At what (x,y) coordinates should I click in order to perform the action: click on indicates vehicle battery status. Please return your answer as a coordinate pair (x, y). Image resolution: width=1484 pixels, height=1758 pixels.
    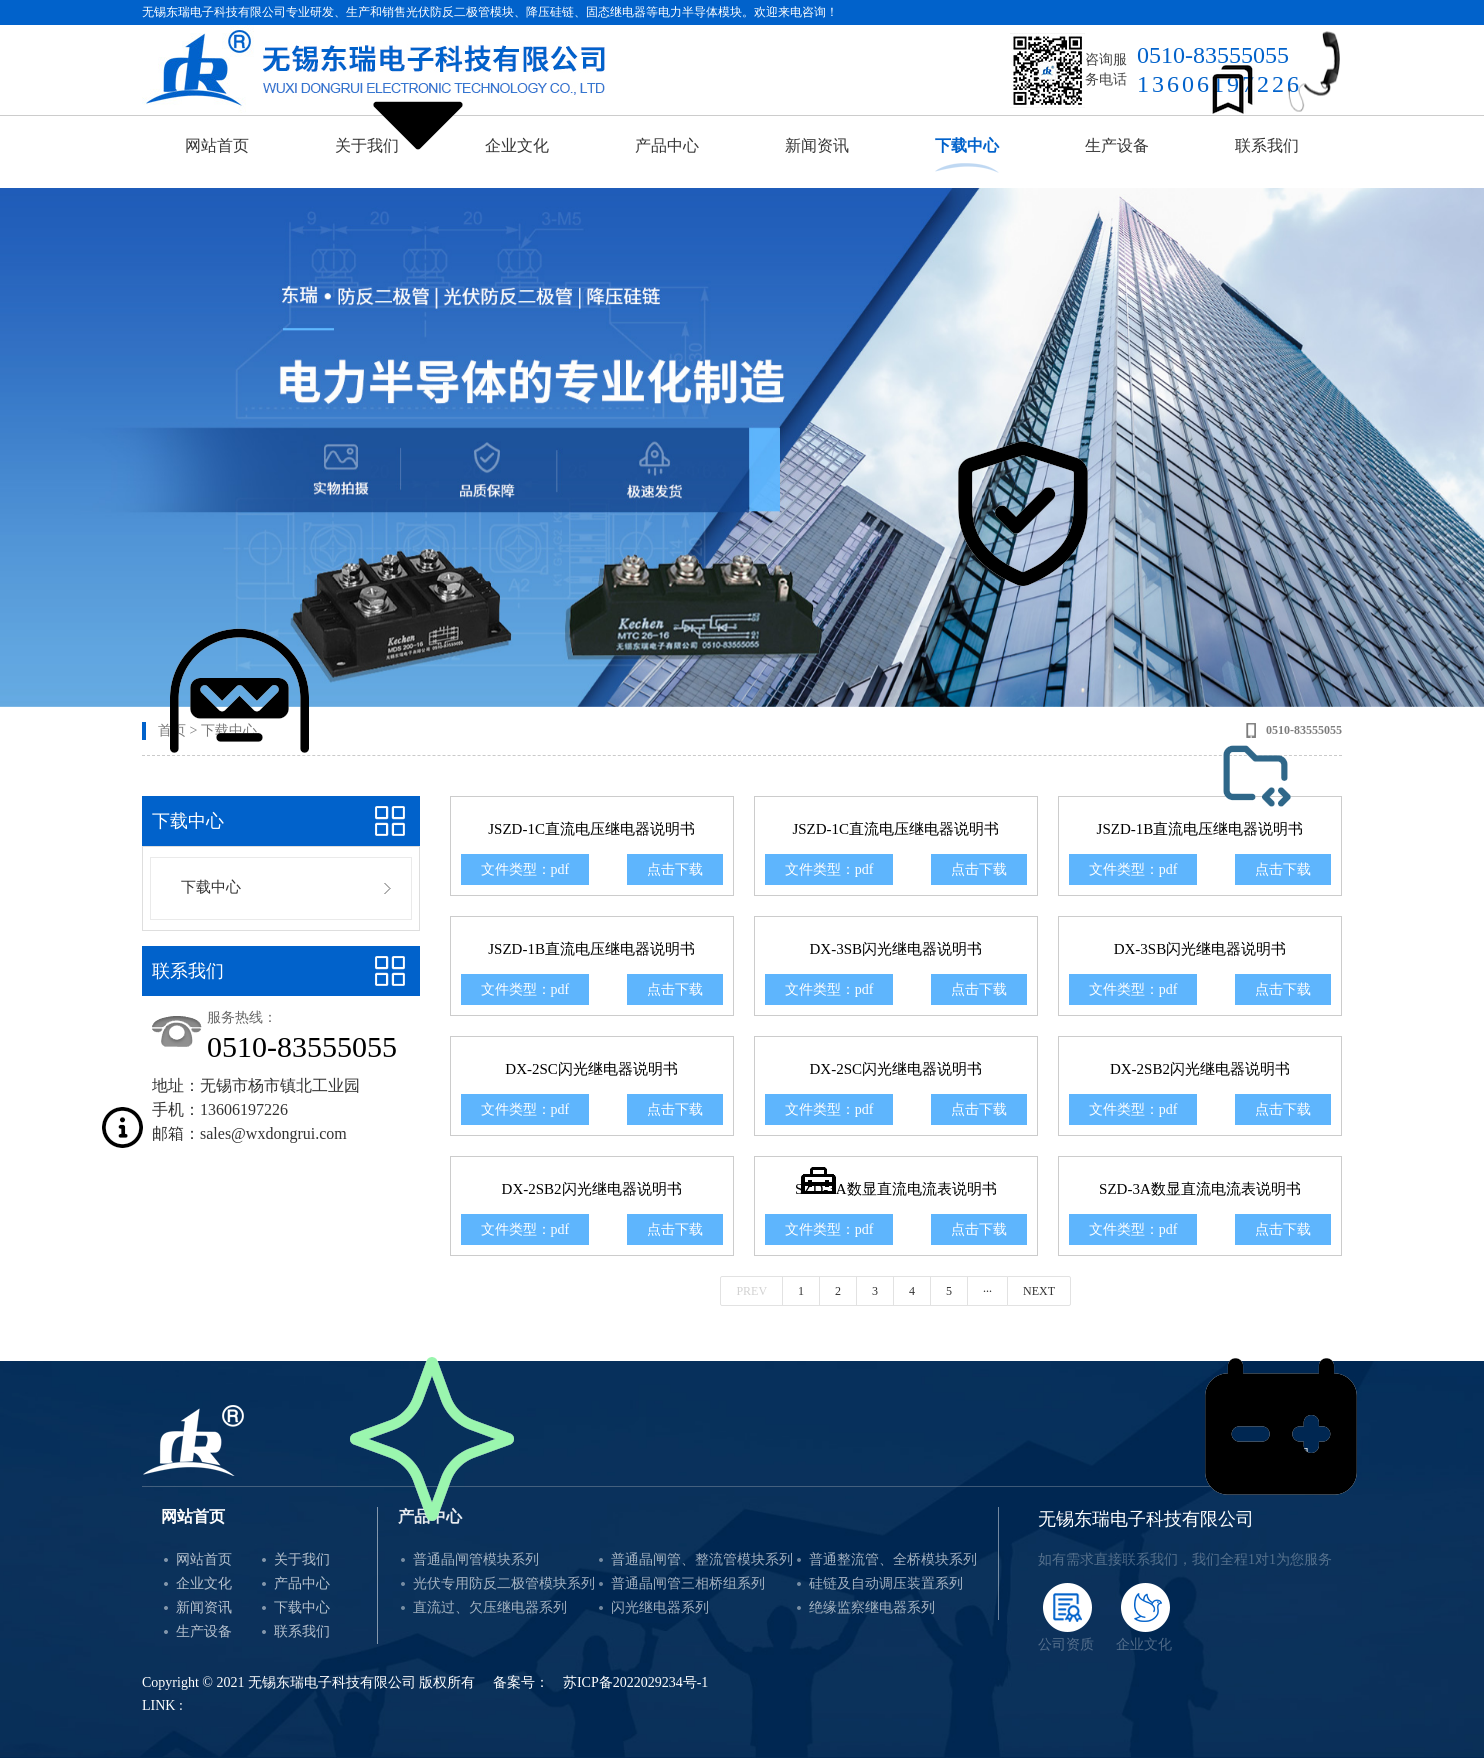
    Looking at the image, I should click on (1281, 1434).